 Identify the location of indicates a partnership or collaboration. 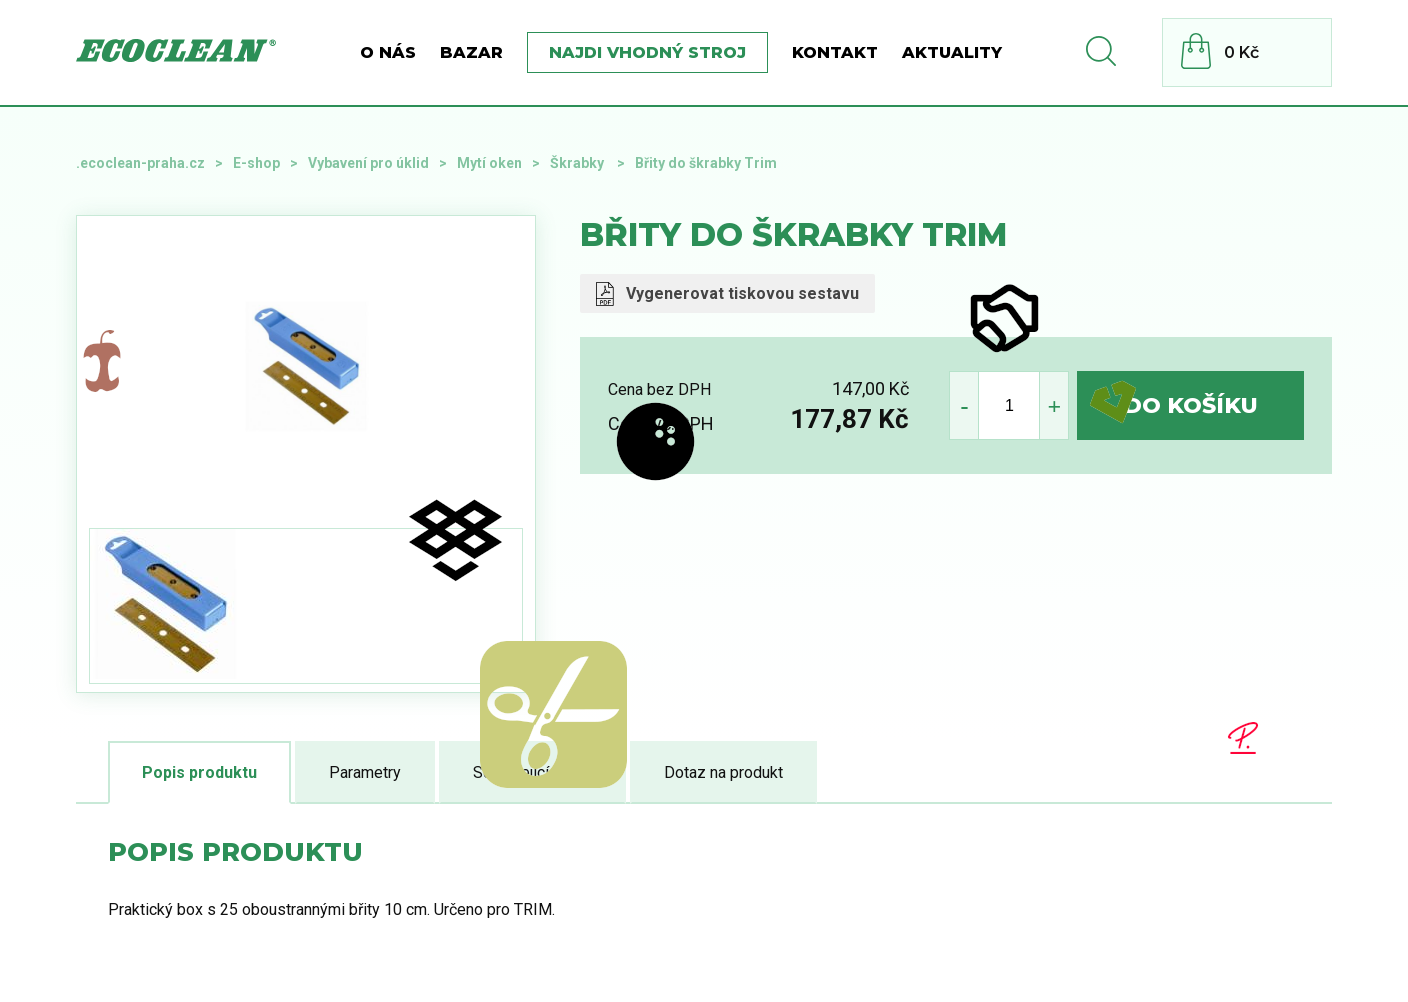
(1004, 318).